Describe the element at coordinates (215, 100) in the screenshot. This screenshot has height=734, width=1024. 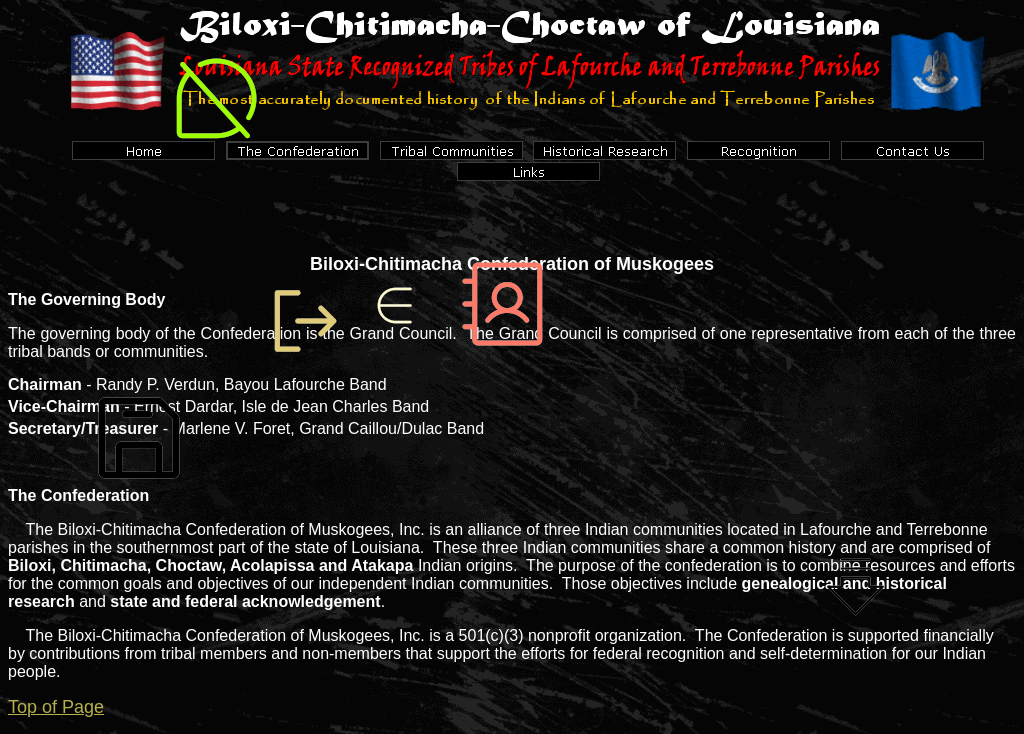
I see `mute or disable chat notifications` at that location.